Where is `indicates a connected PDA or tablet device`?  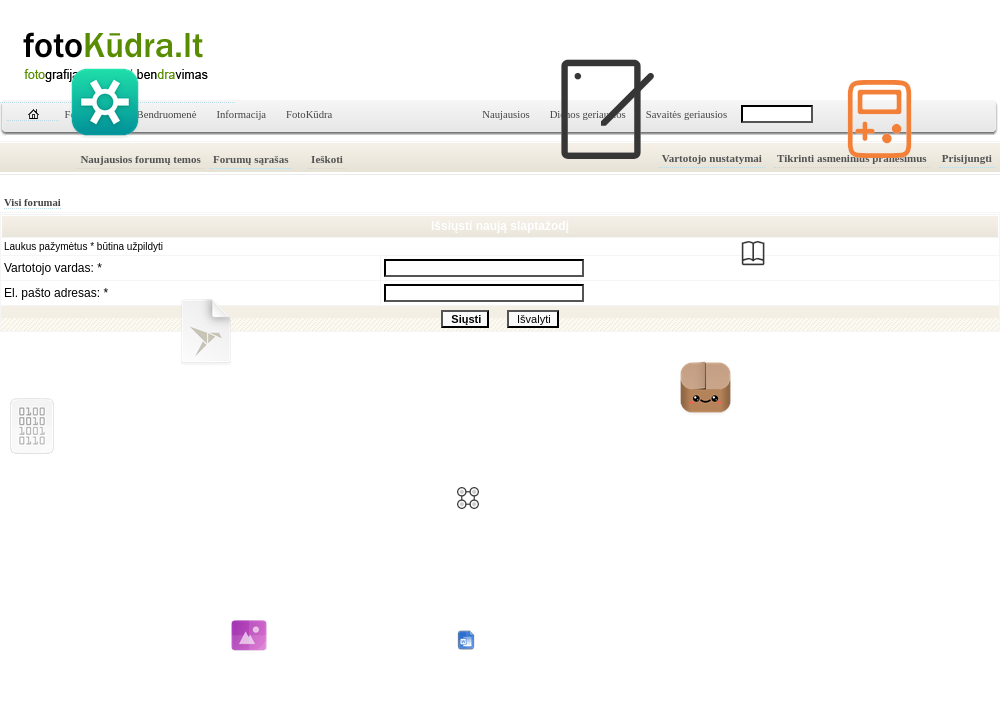 indicates a connected PDA or tablet device is located at coordinates (601, 106).